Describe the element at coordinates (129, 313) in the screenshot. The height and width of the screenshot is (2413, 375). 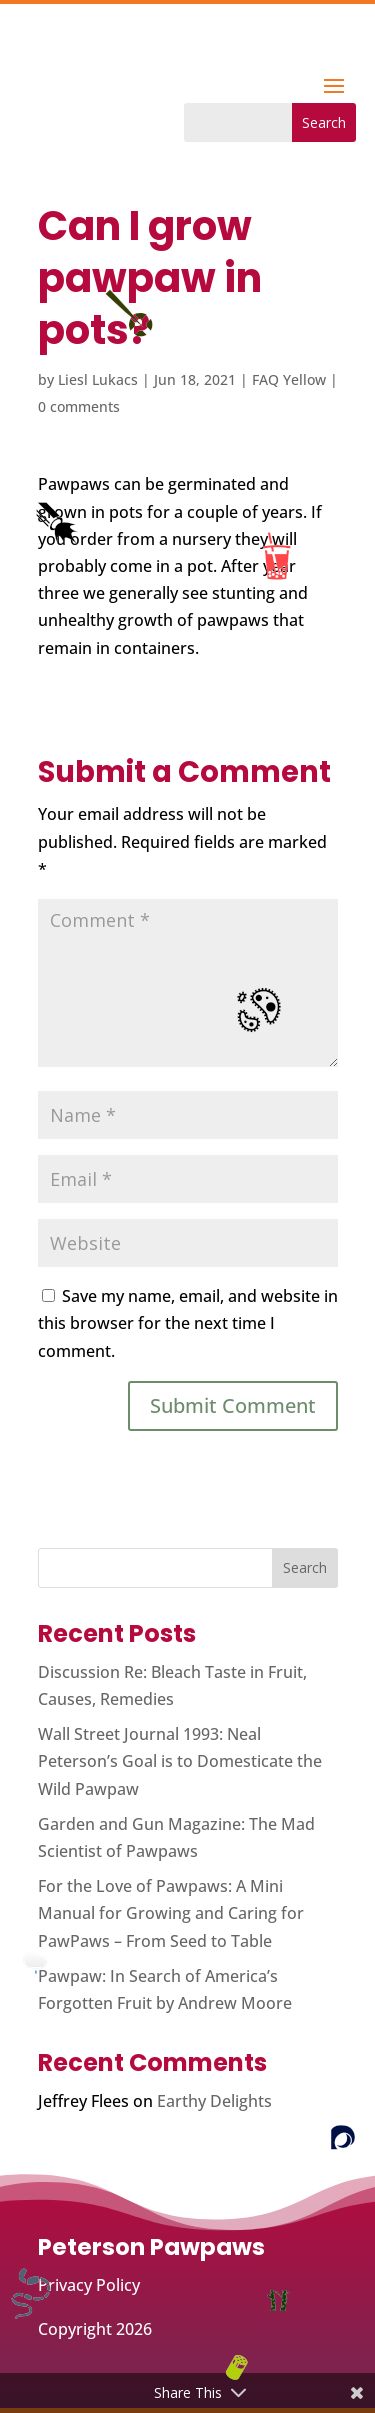
I see `activate laser targeting mode` at that location.